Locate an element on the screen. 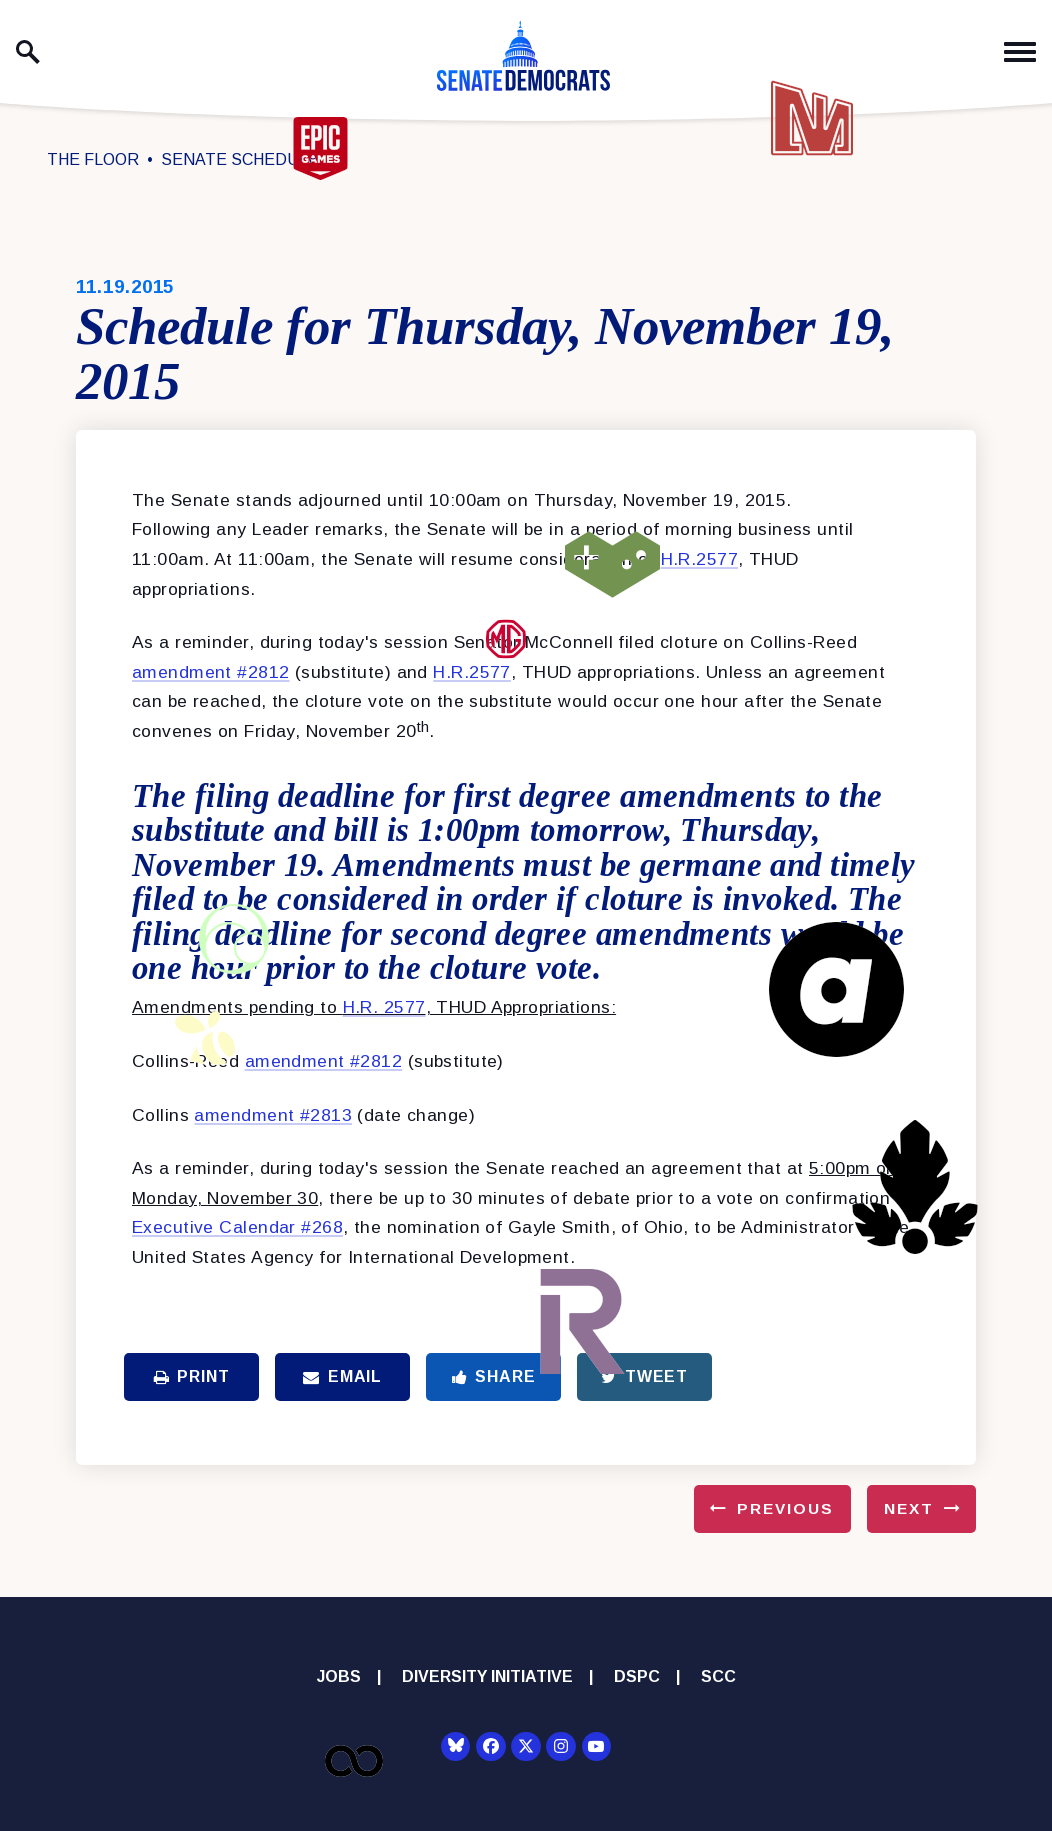  Elegoo brand logo is located at coordinates (354, 1761).